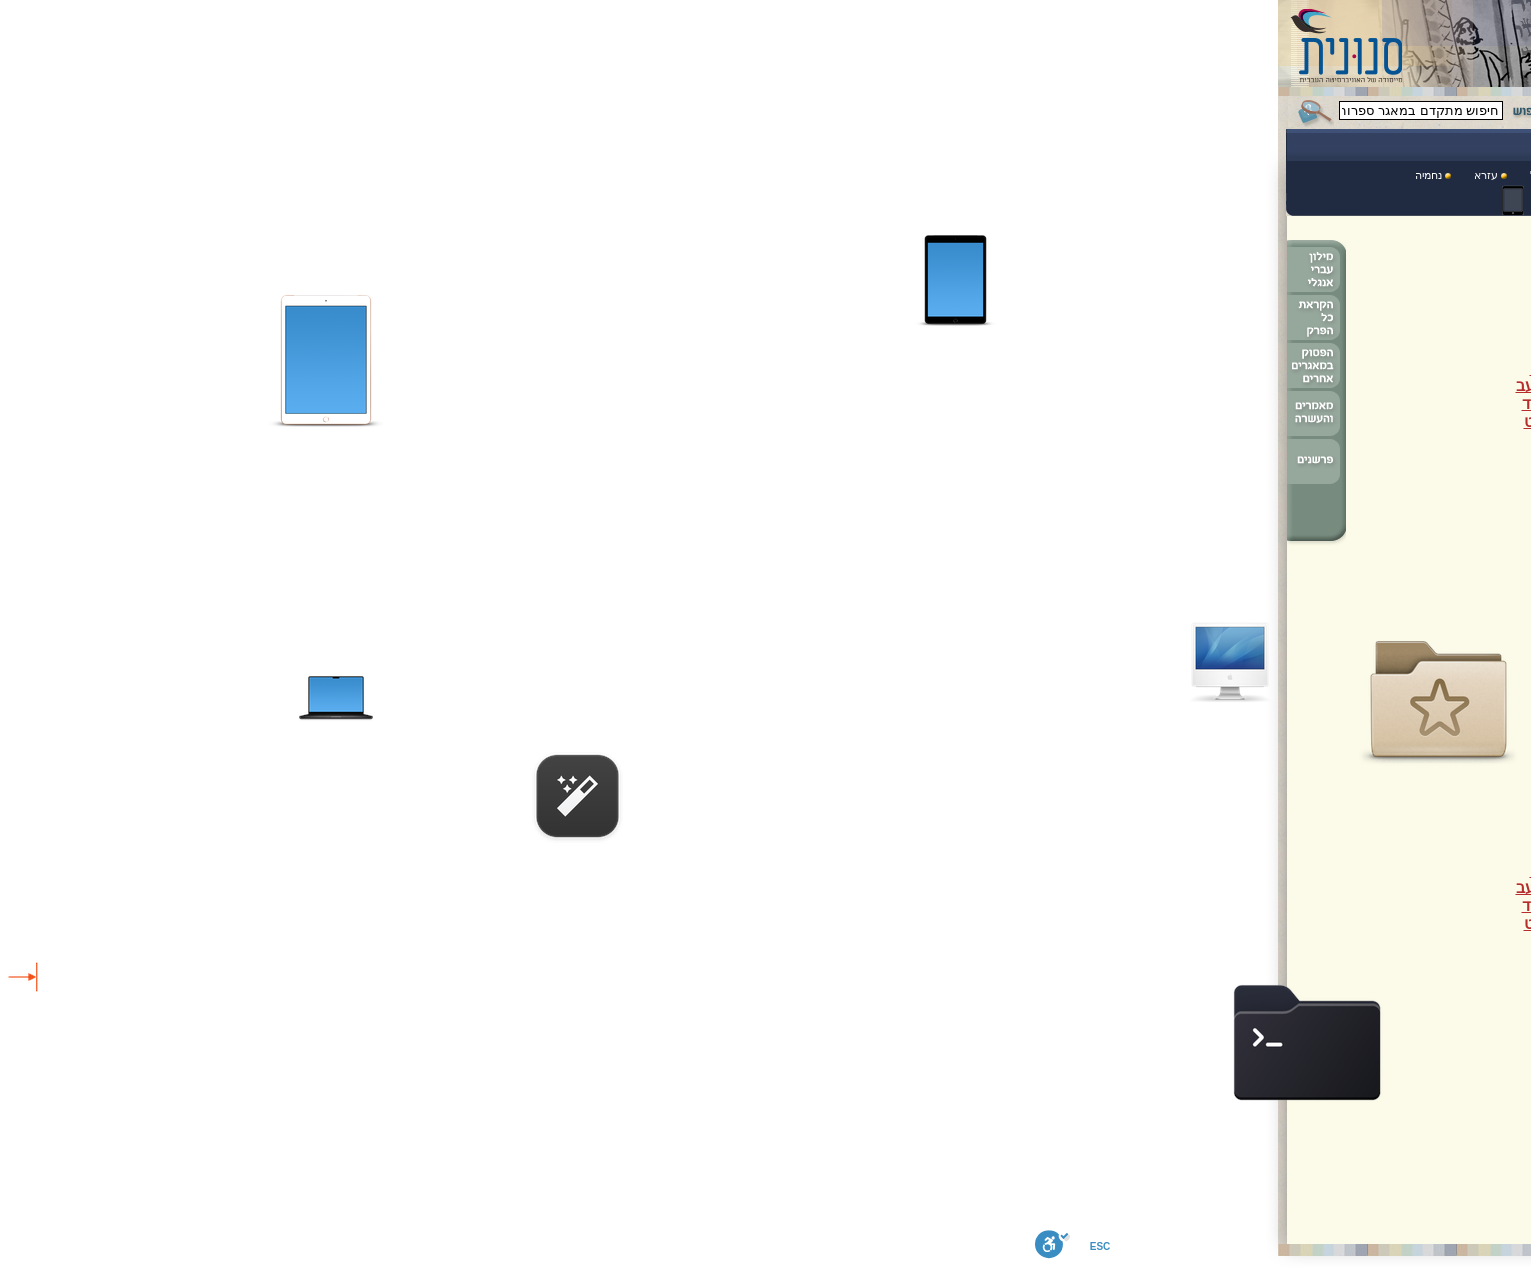 The height and width of the screenshot is (1277, 1531). What do you see at coordinates (336, 692) in the screenshot?
I see `macbook pro 14-inch device icon` at bounding box center [336, 692].